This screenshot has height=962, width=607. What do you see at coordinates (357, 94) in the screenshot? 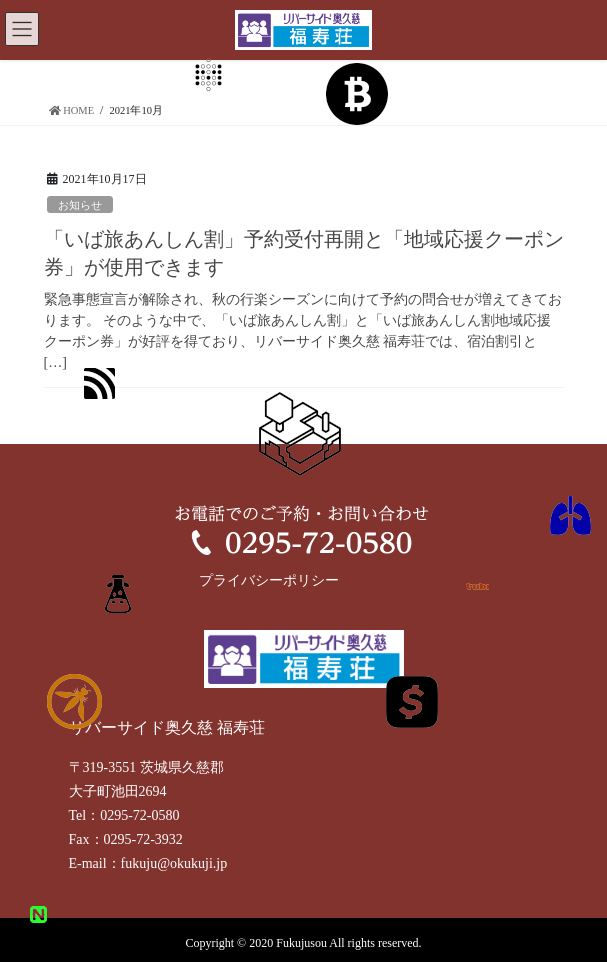
I see `bitcoin sv cryptocurrency logo` at bounding box center [357, 94].